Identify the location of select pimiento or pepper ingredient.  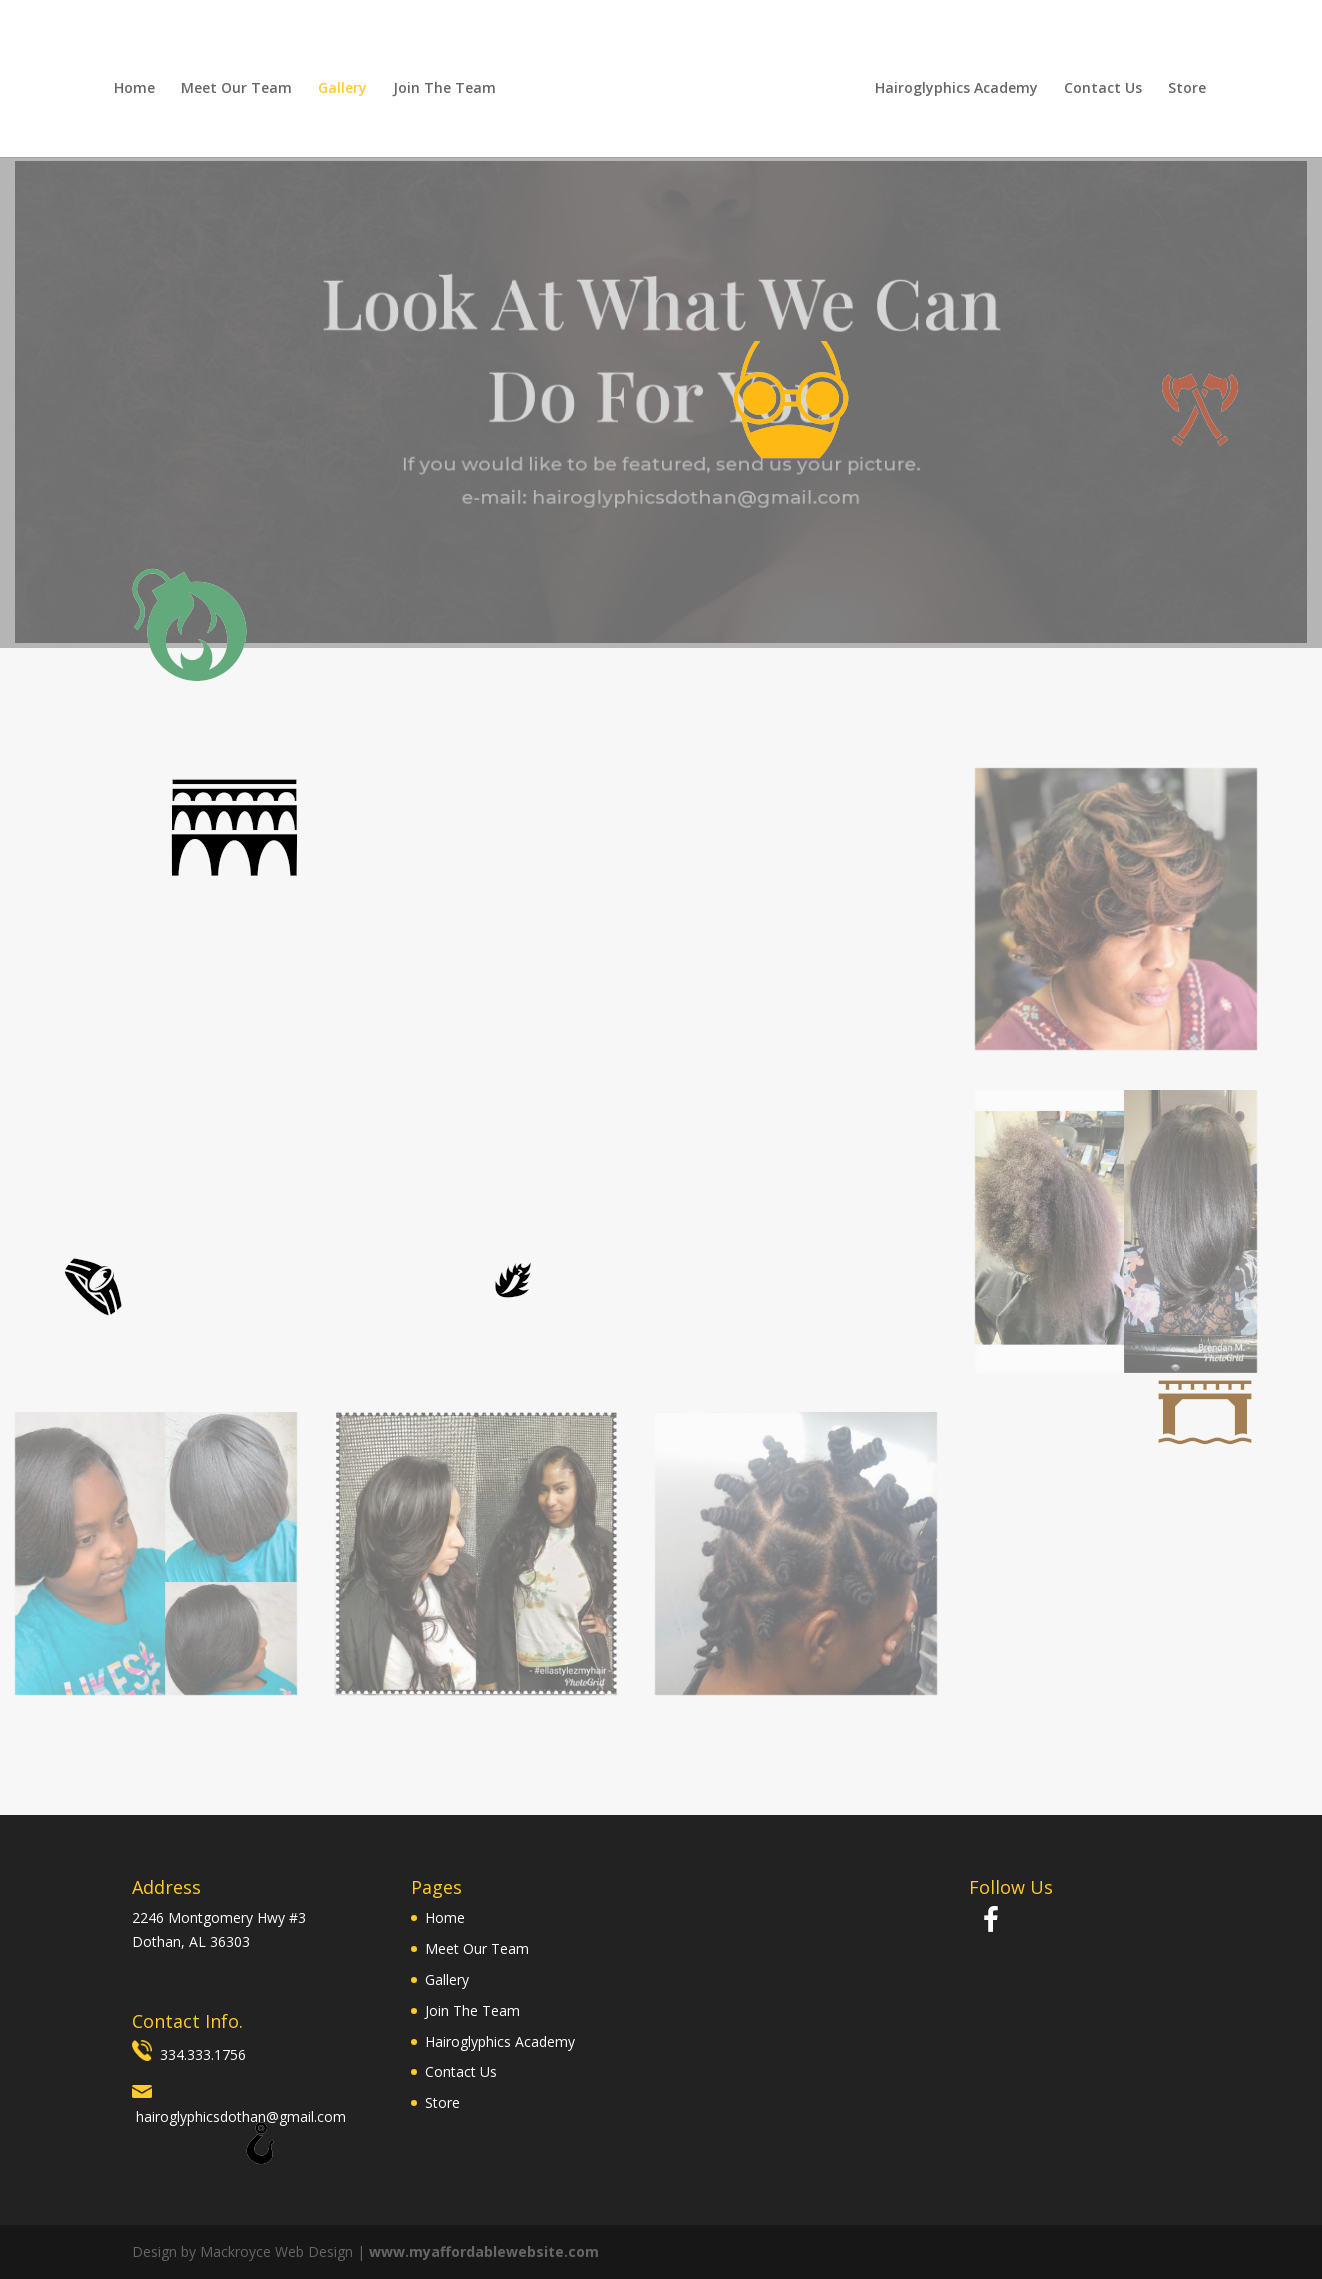
(513, 1280).